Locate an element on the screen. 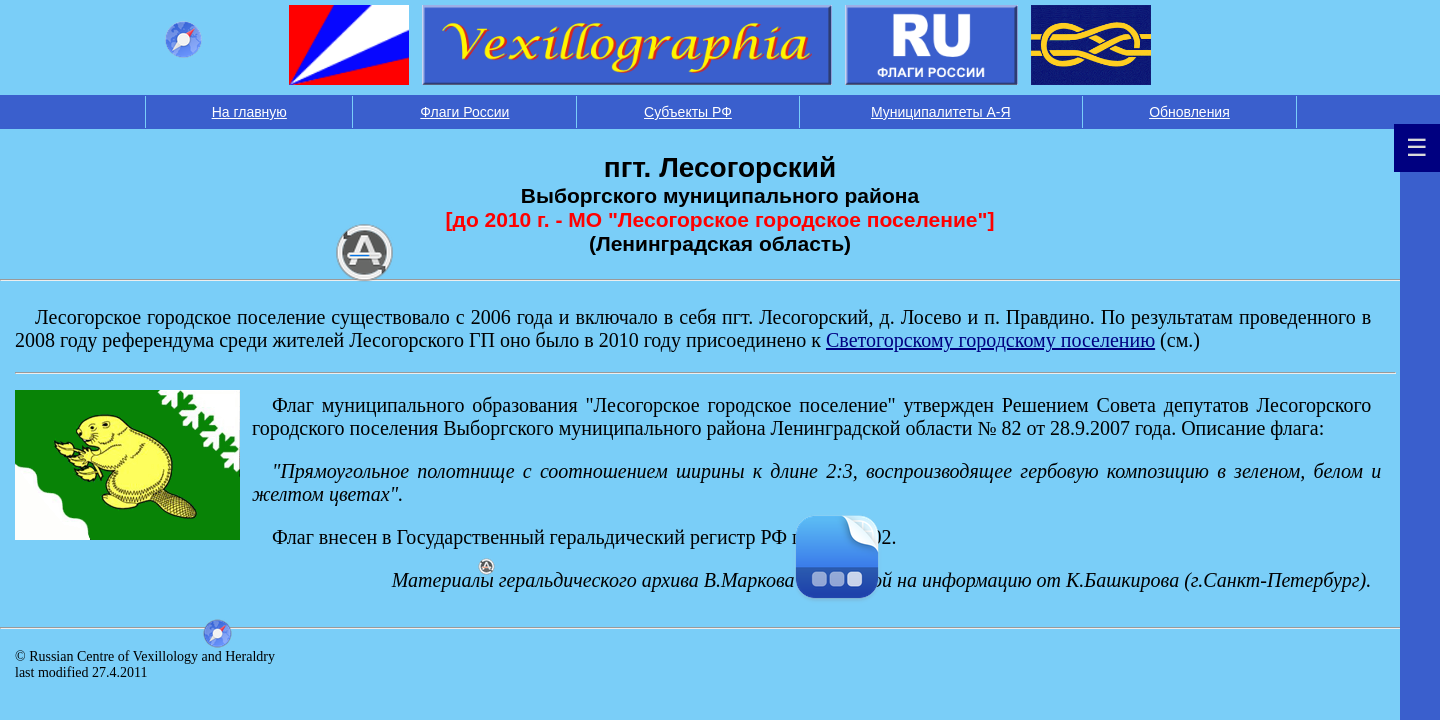  open the software update manager is located at coordinates (486, 566).